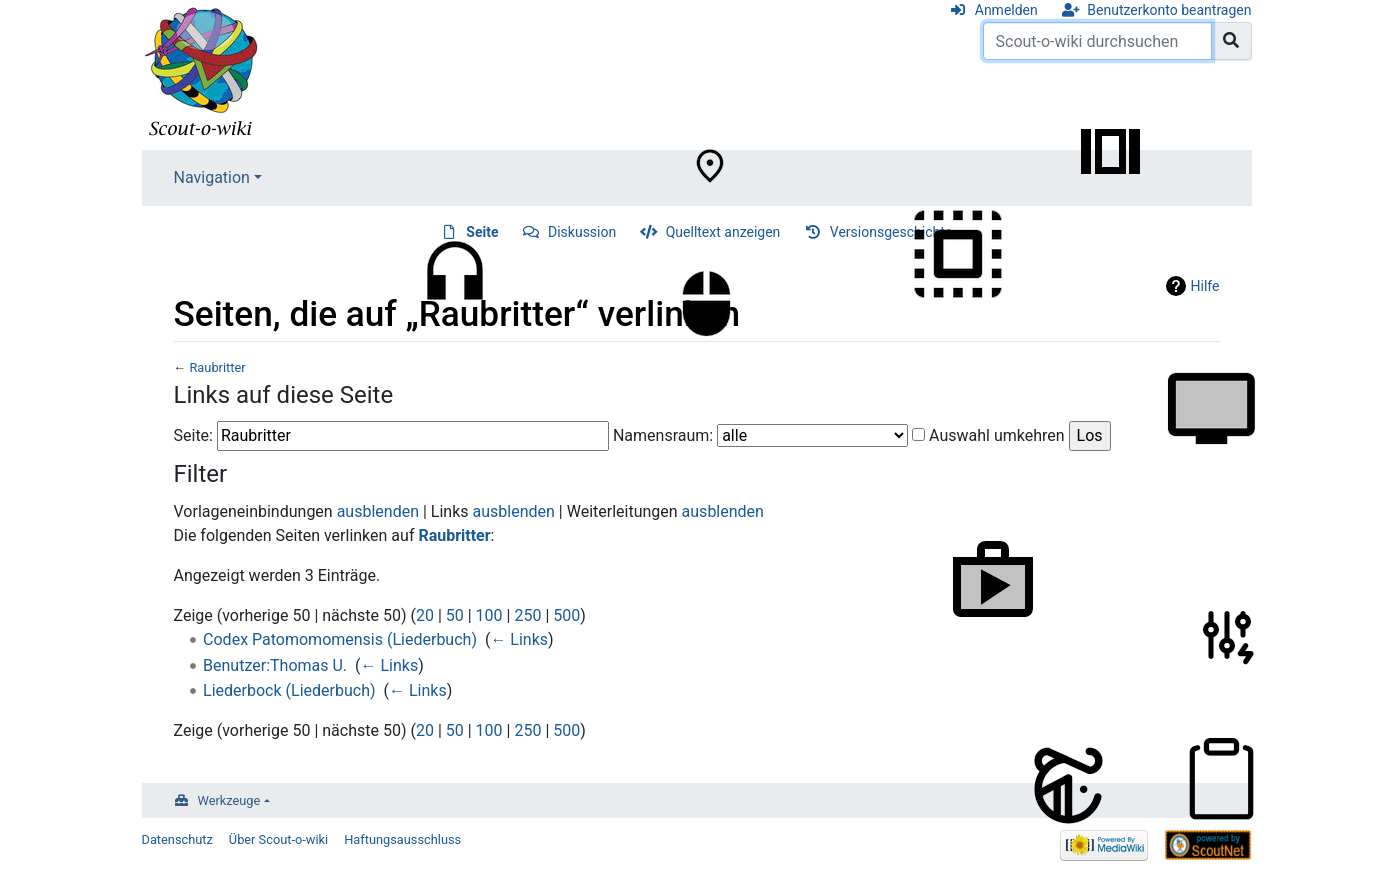 This screenshot has width=1393, height=873. I want to click on access audio or voice call support, so click(455, 275).